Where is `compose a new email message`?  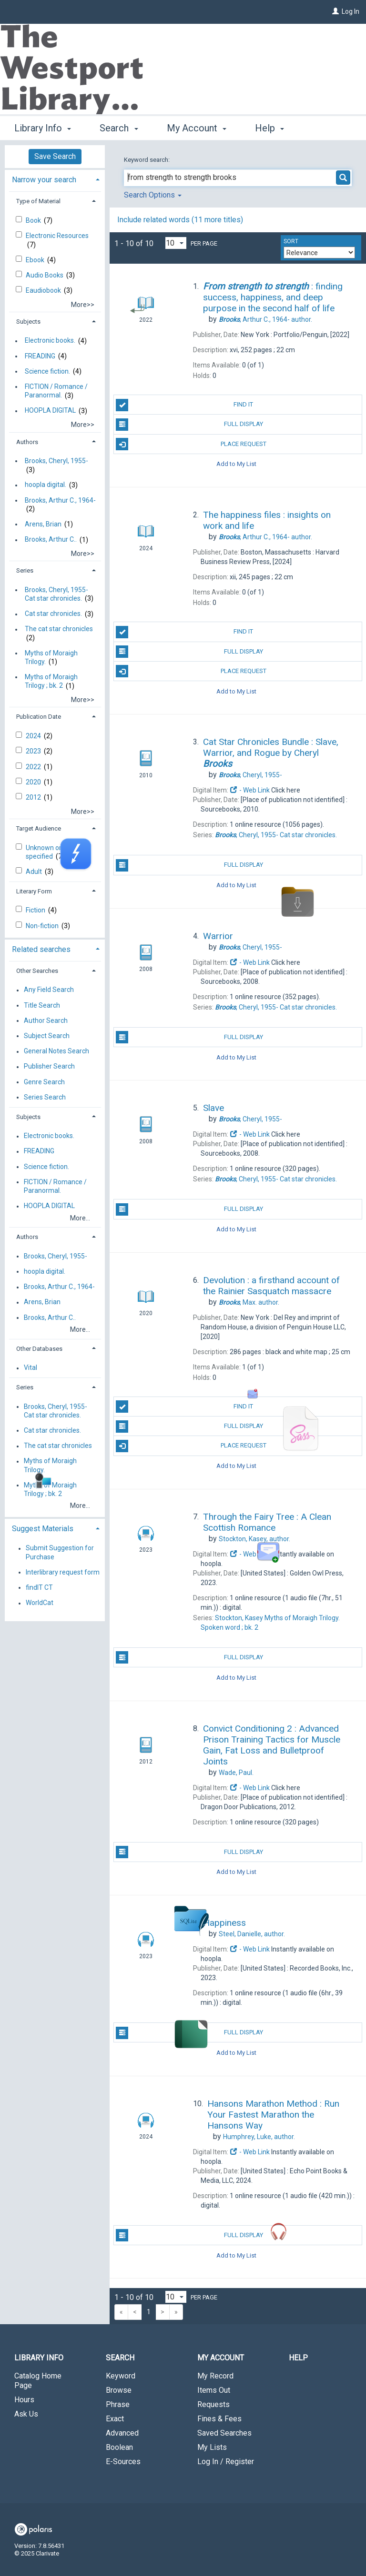
compose a new email message is located at coordinates (268, 1551).